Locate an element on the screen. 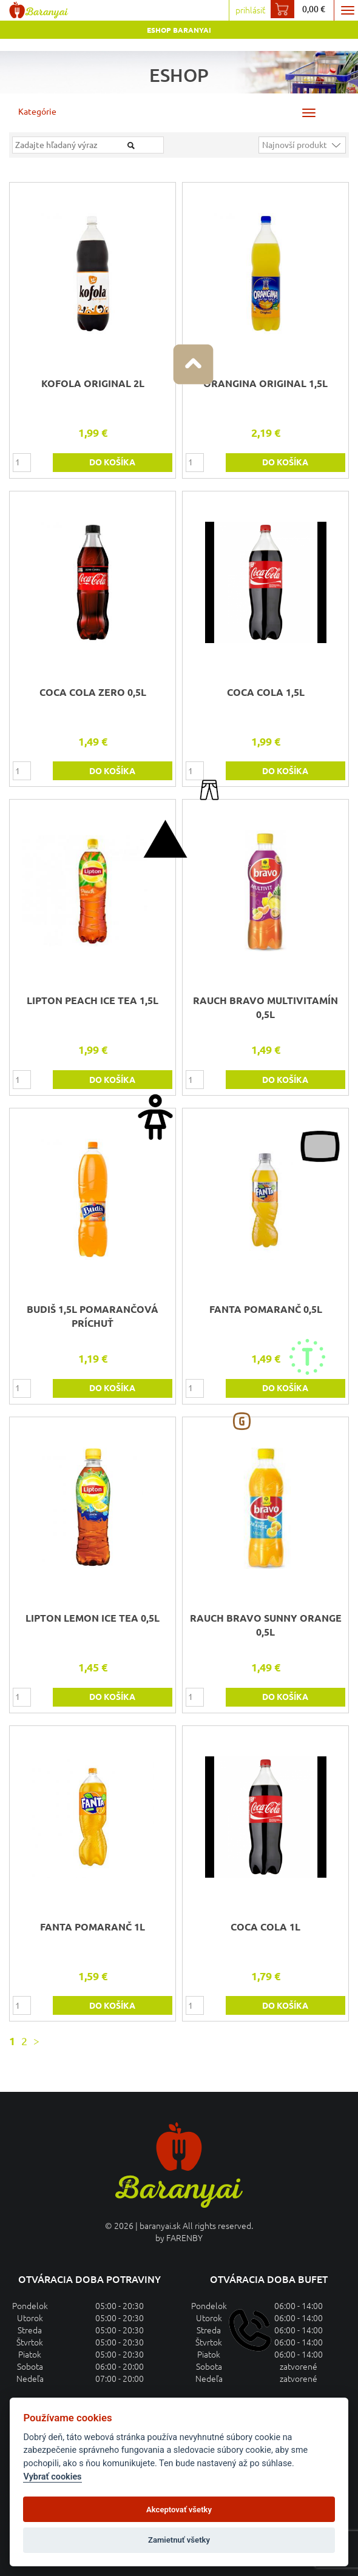  indicates text formatting or typography options is located at coordinates (307, 1357).